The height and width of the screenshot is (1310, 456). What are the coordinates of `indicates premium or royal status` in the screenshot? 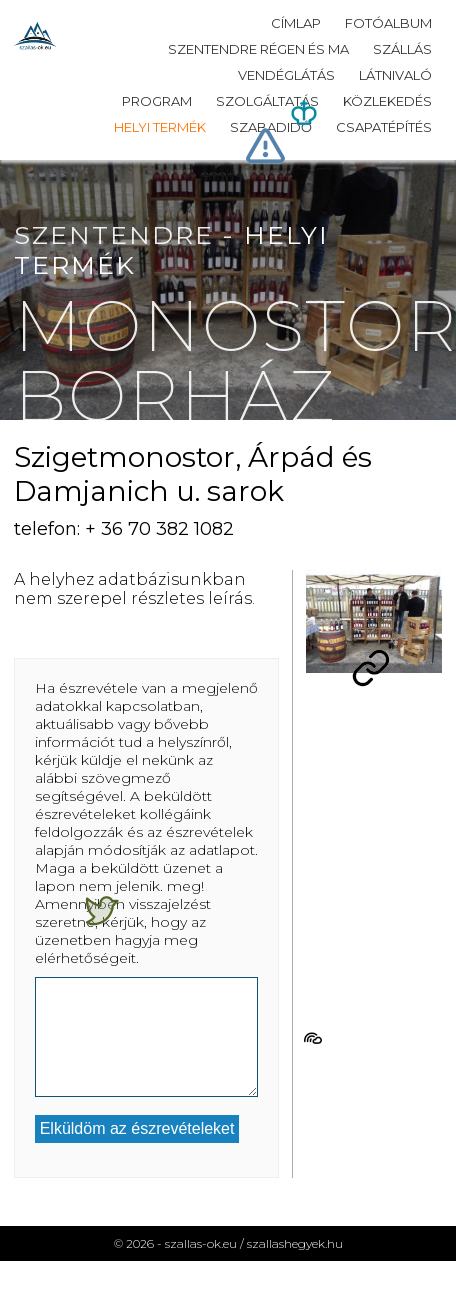 It's located at (304, 114).